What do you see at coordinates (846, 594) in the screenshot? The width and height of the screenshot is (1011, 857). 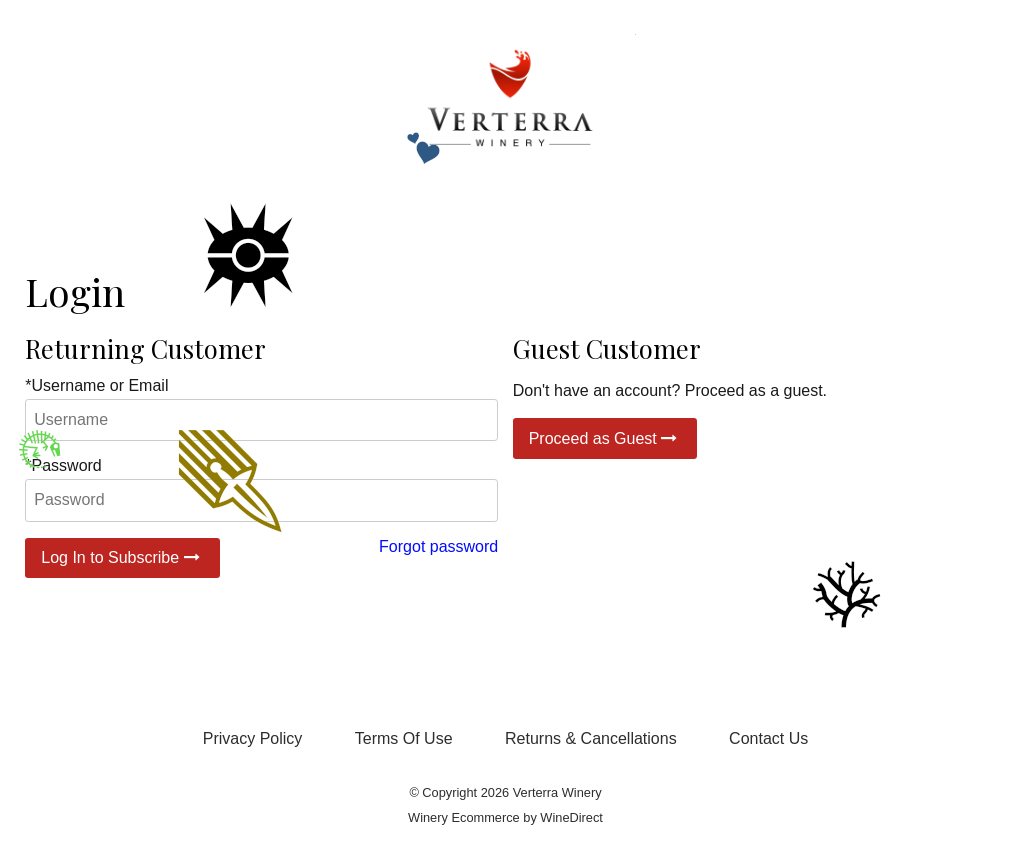 I see `access coral reef or marine life content` at bounding box center [846, 594].